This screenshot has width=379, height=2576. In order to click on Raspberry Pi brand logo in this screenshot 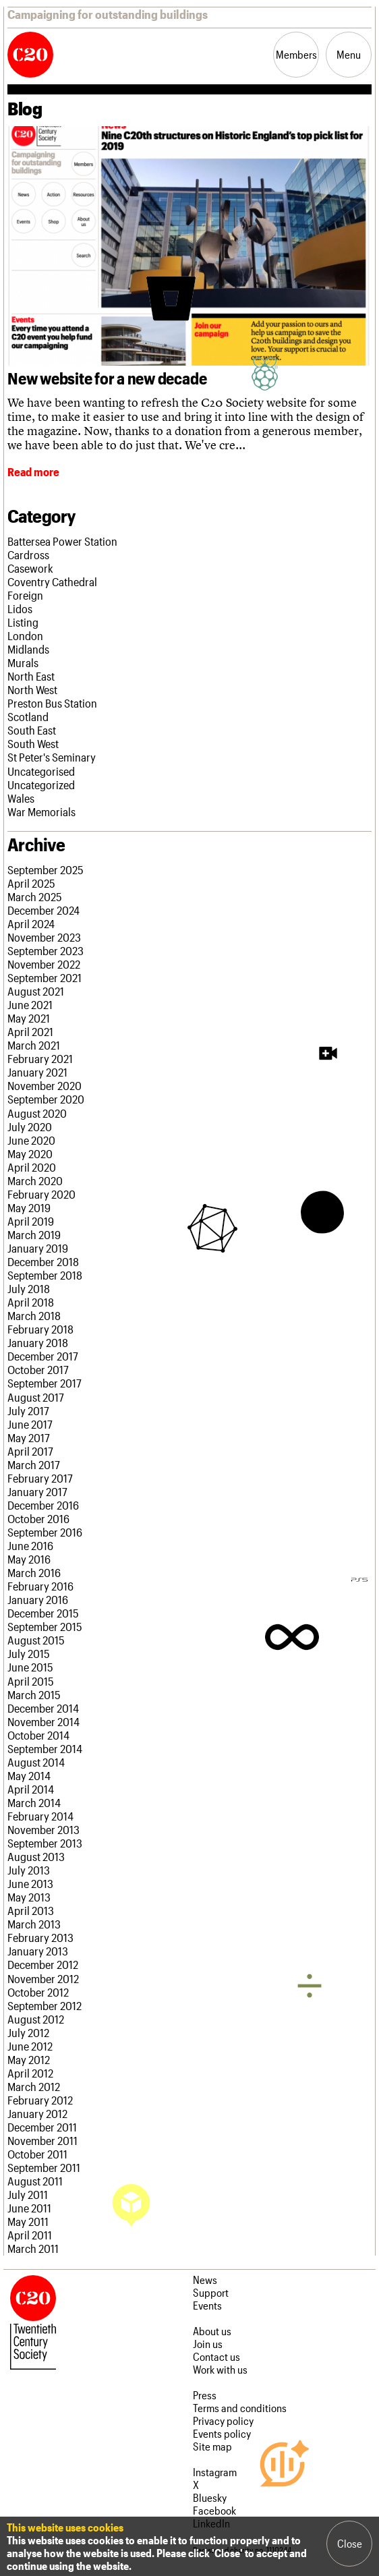, I will do `click(264, 374)`.